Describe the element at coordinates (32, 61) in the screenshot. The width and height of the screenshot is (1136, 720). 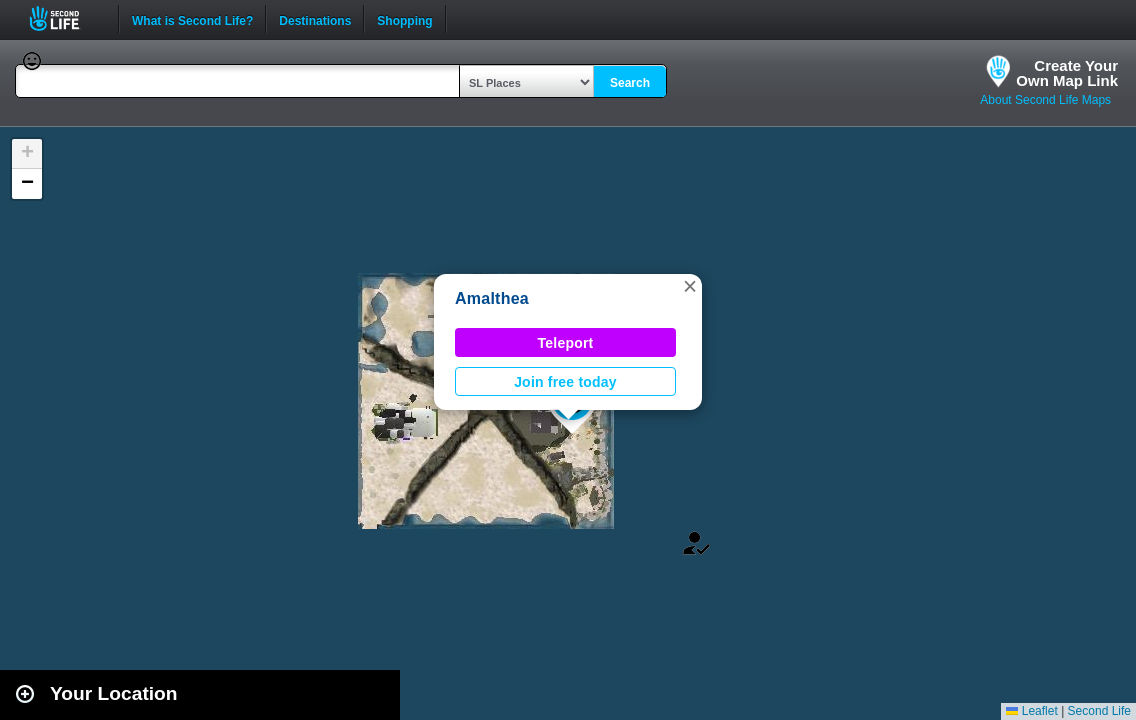
I see `insert an emoji or emoticon` at that location.